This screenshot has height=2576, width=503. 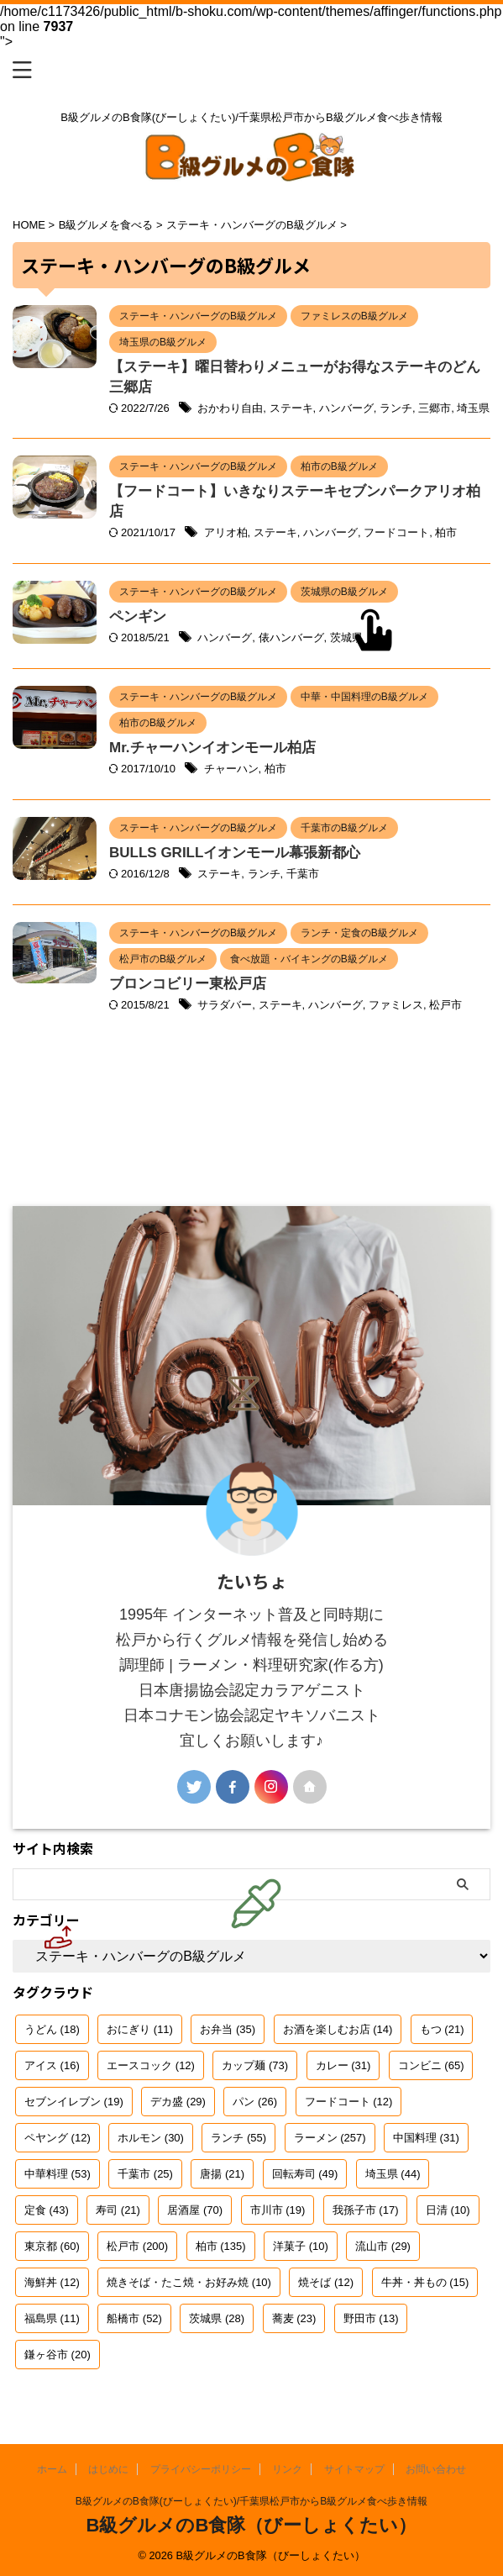 What do you see at coordinates (59, 1938) in the screenshot?
I see `upload or share from your hand` at bounding box center [59, 1938].